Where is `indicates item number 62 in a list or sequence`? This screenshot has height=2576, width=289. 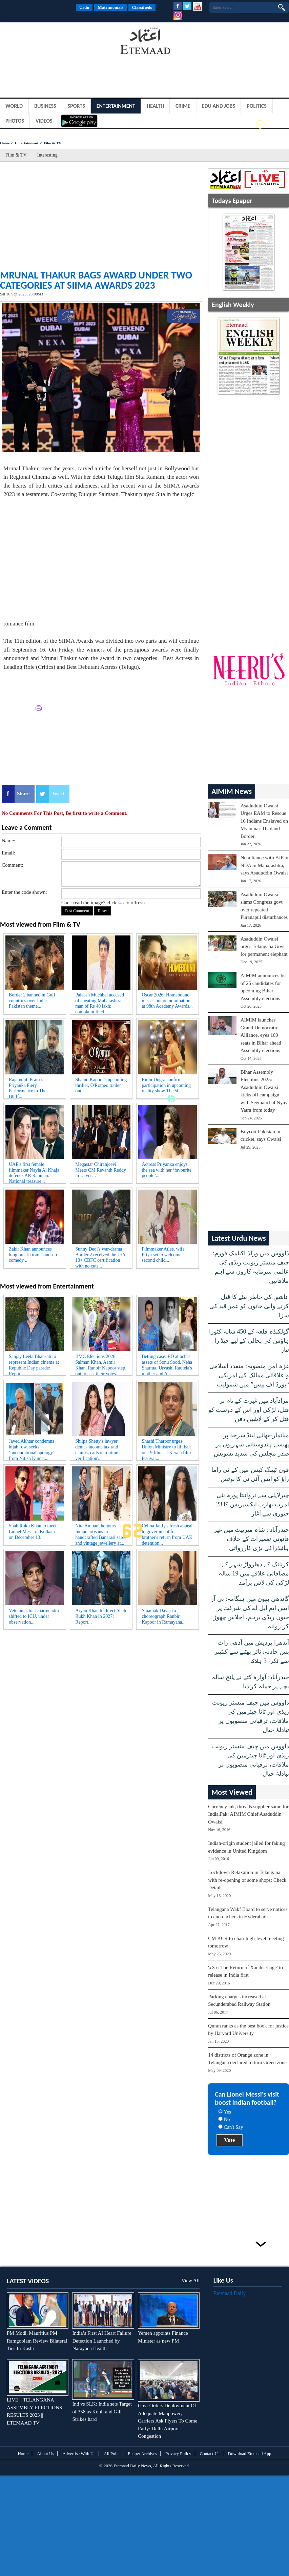 indicates item number 62 in a list or sequence is located at coordinates (132, 1531).